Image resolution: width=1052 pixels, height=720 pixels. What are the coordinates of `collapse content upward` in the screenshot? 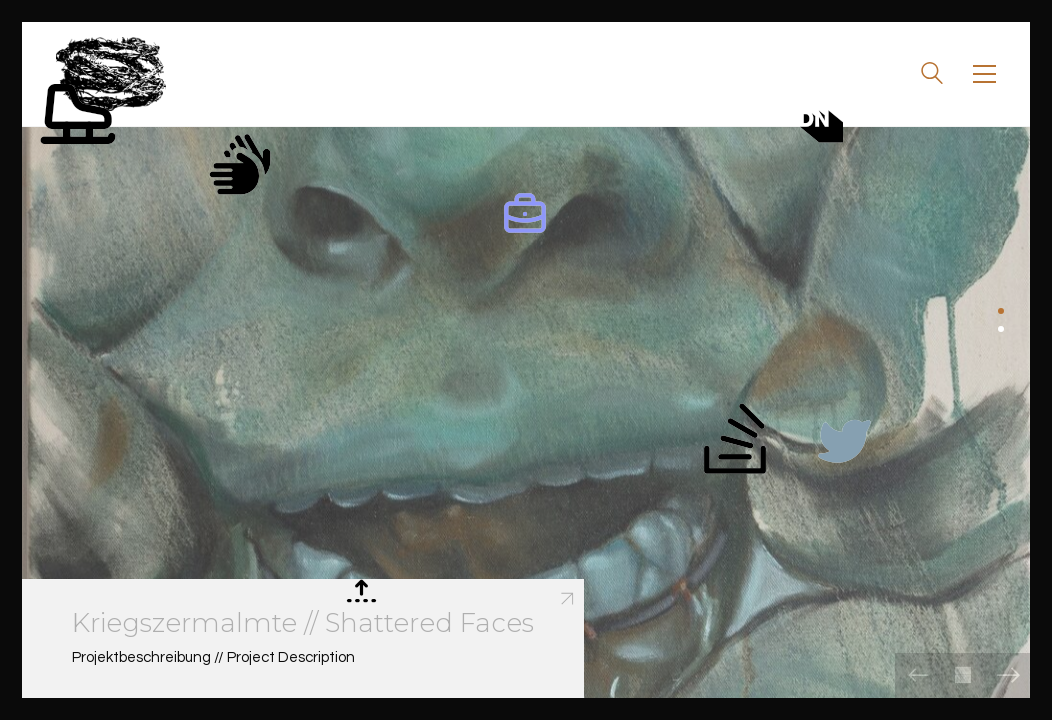 It's located at (361, 592).